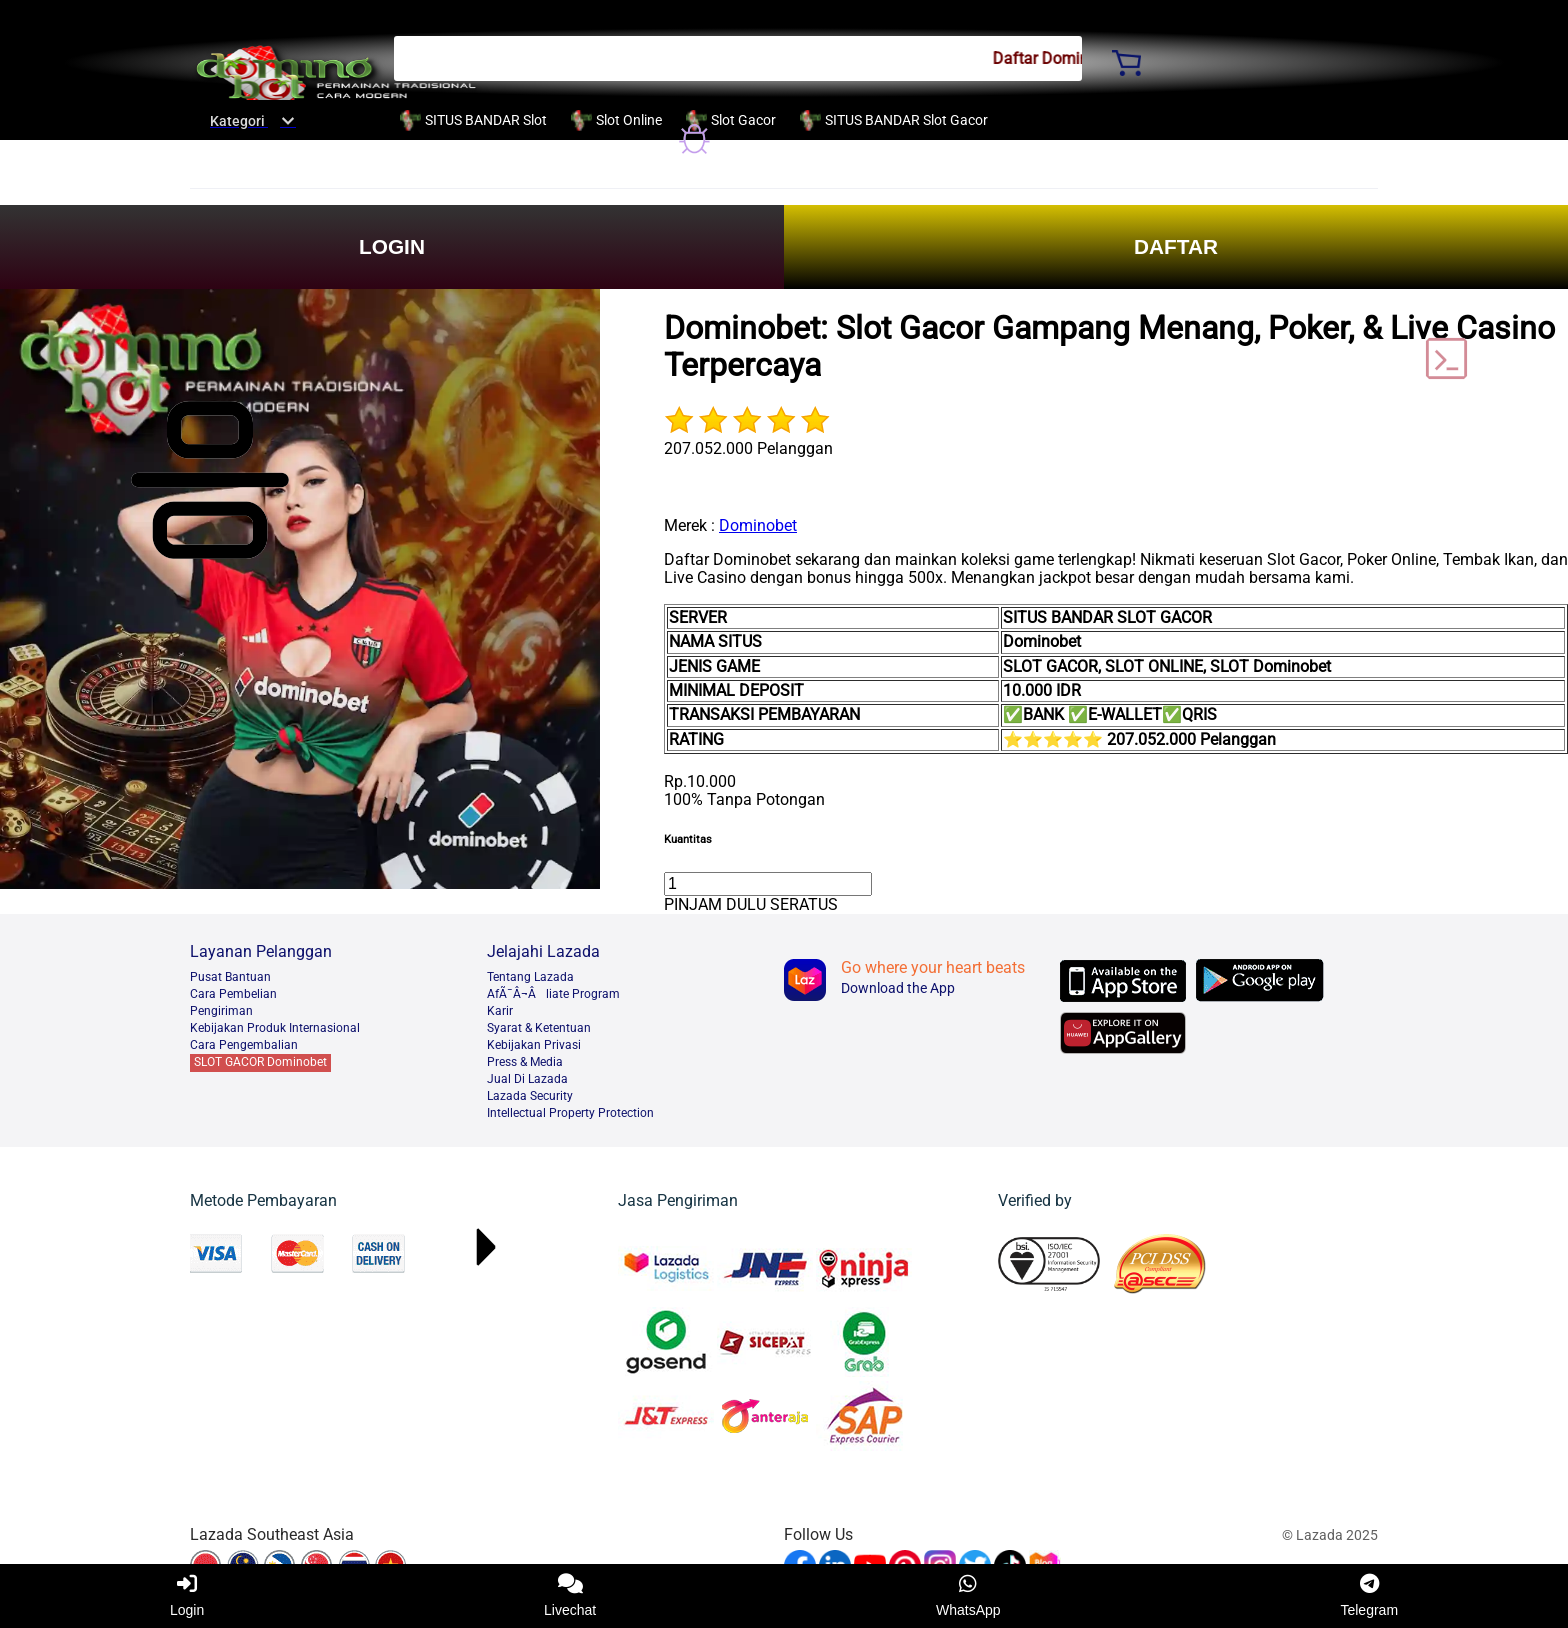 This screenshot has height=1628, width=1568. Describe the element at coordinates (486, 1247) in the screenshot. I see `play media or start playback` at that location.